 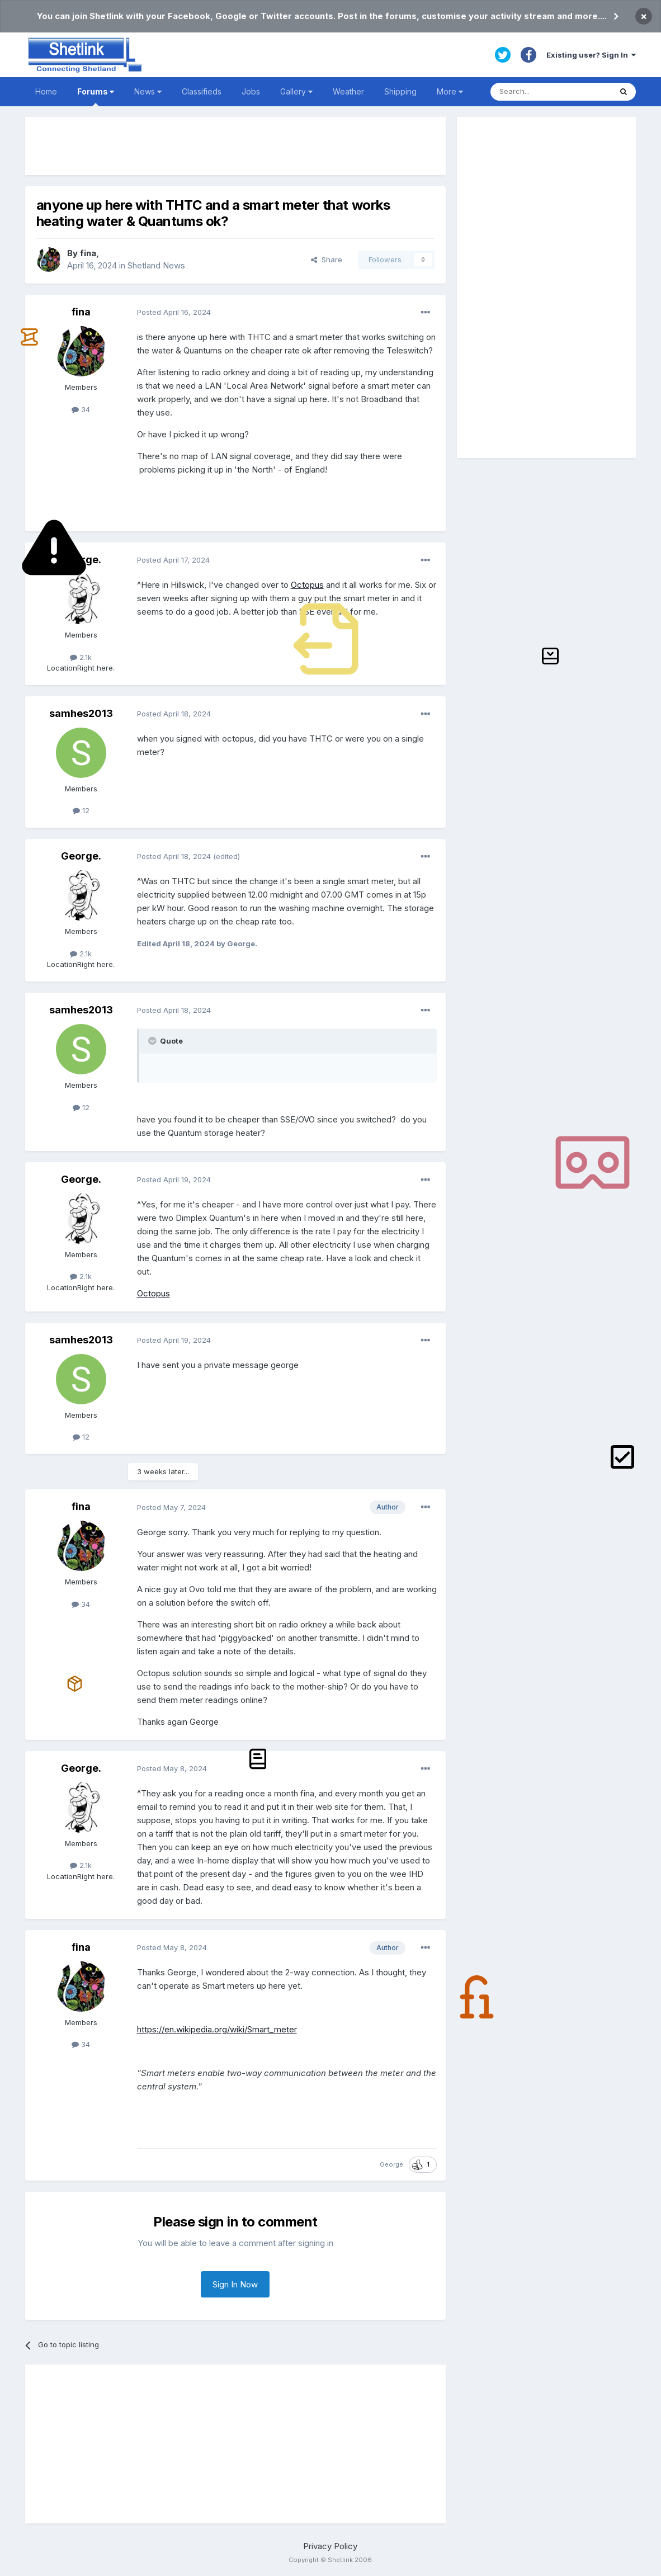 What do you see at coordinates (54, 549) in the screenshot?
I see `indicates a warning or caution state` at bounding box center [54, 549].